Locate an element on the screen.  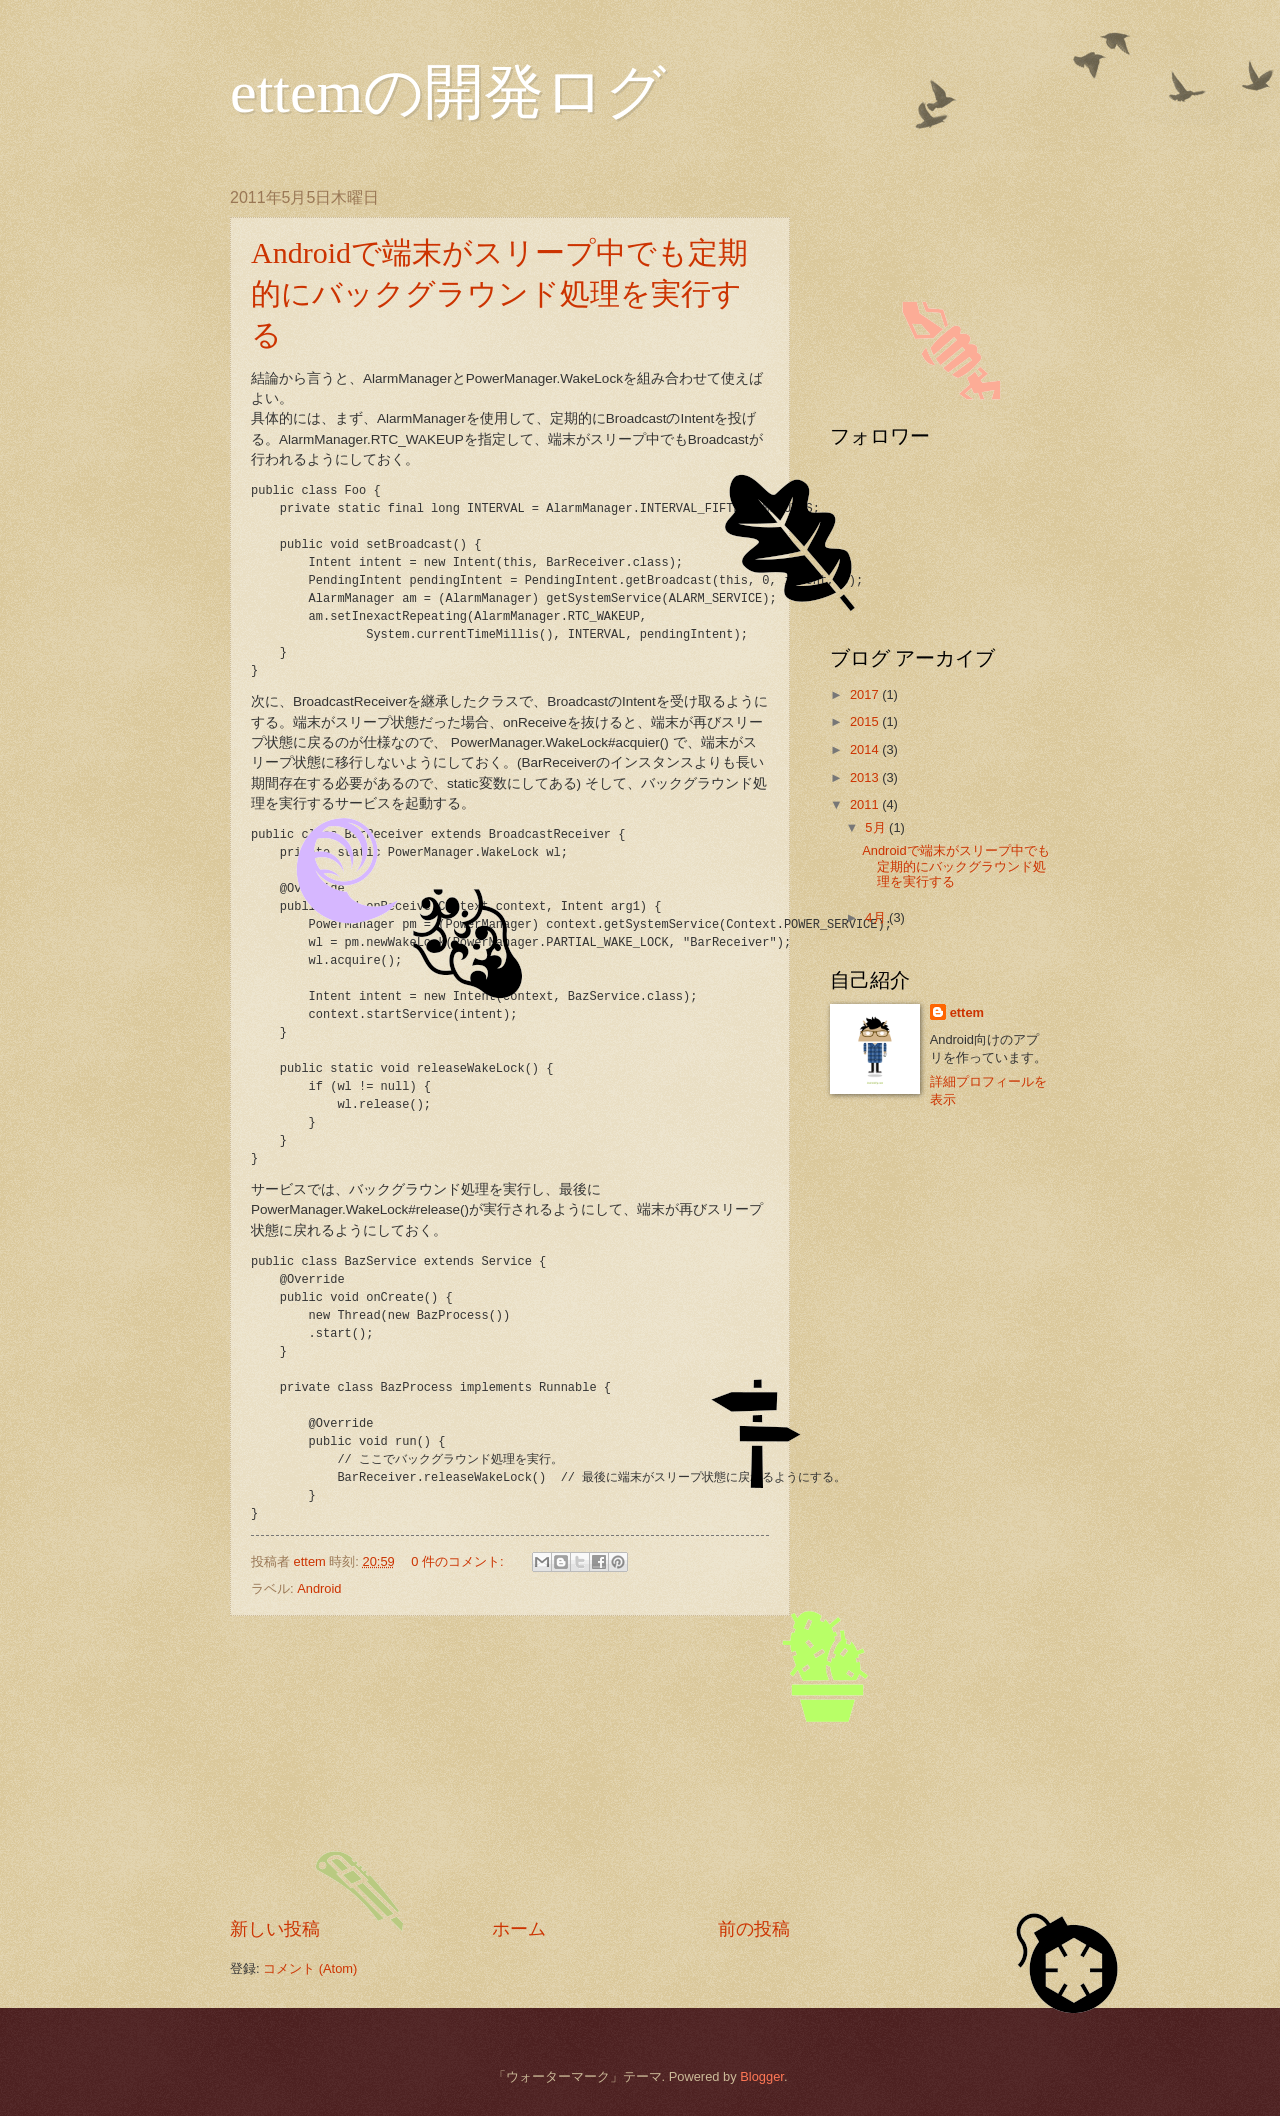
decorative plant or garden category indicator is located at coordinates (827, 1666).